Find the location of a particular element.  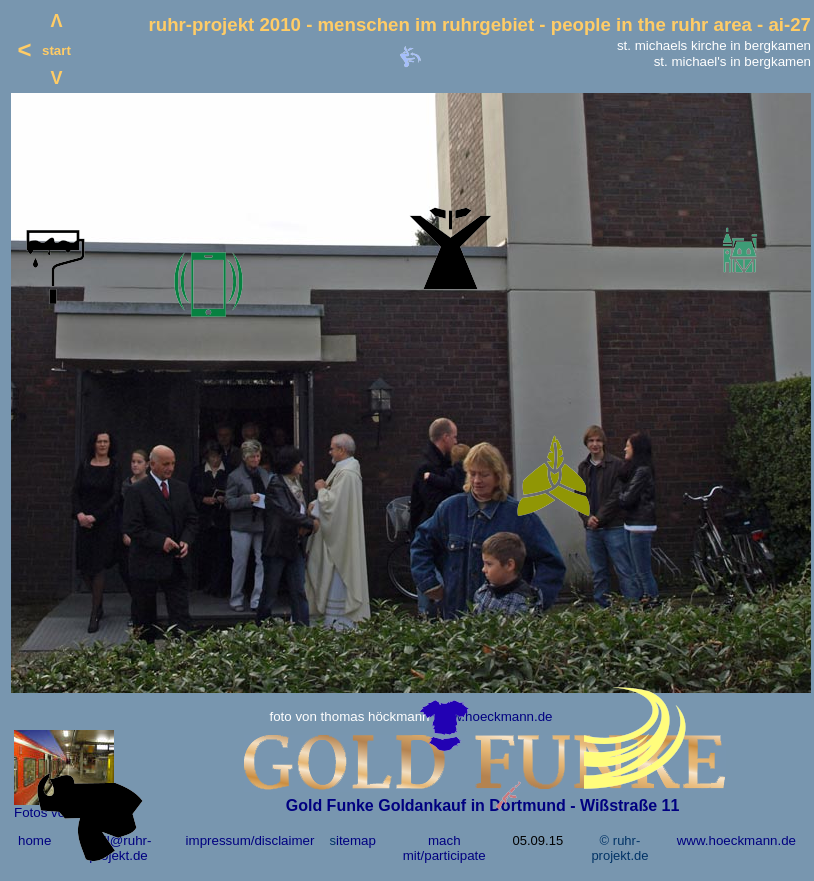

equip fur armor or primitive clothing is located at coordinates (444, 725).